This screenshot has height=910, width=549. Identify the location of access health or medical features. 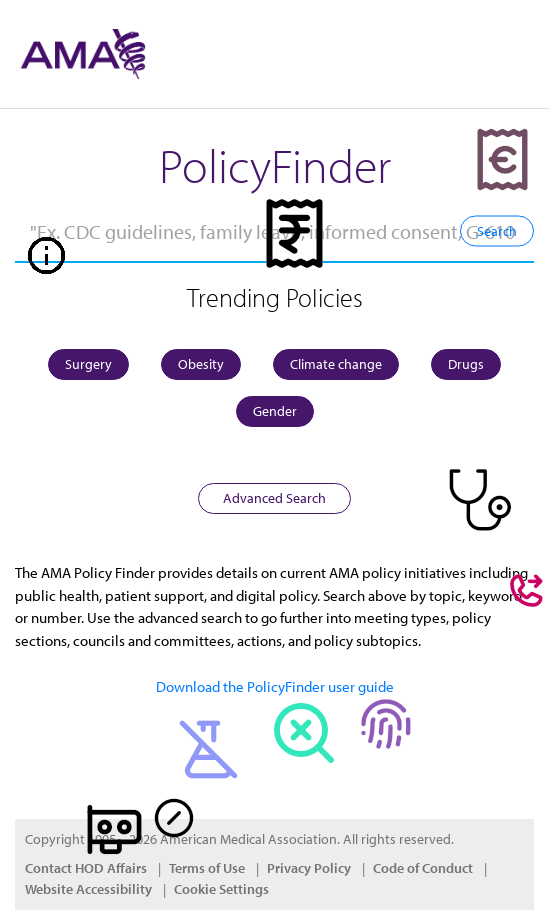
(475, 497).